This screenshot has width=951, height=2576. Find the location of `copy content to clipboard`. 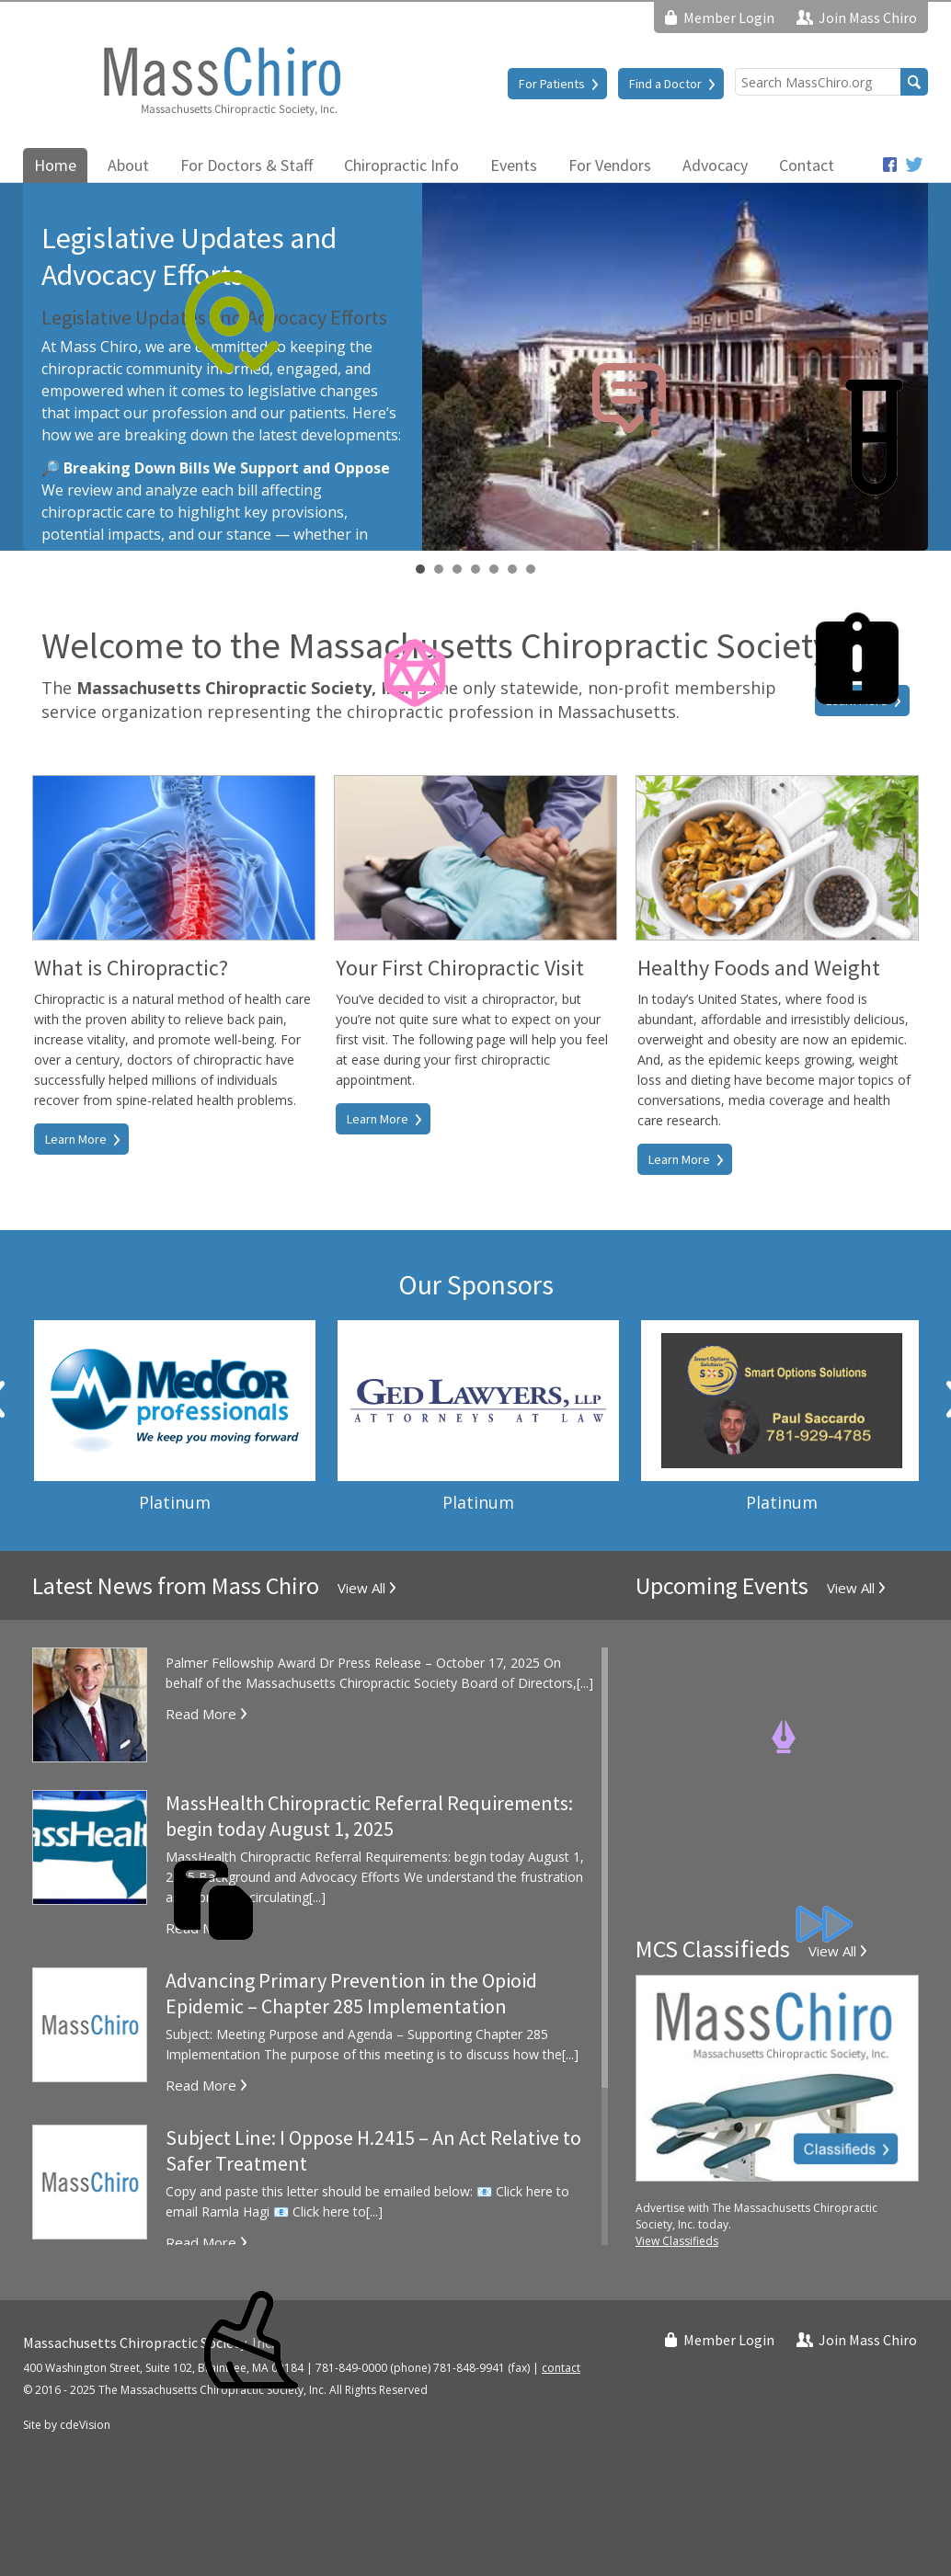

copy content to clipboard is located at coordinates (213, 1900).